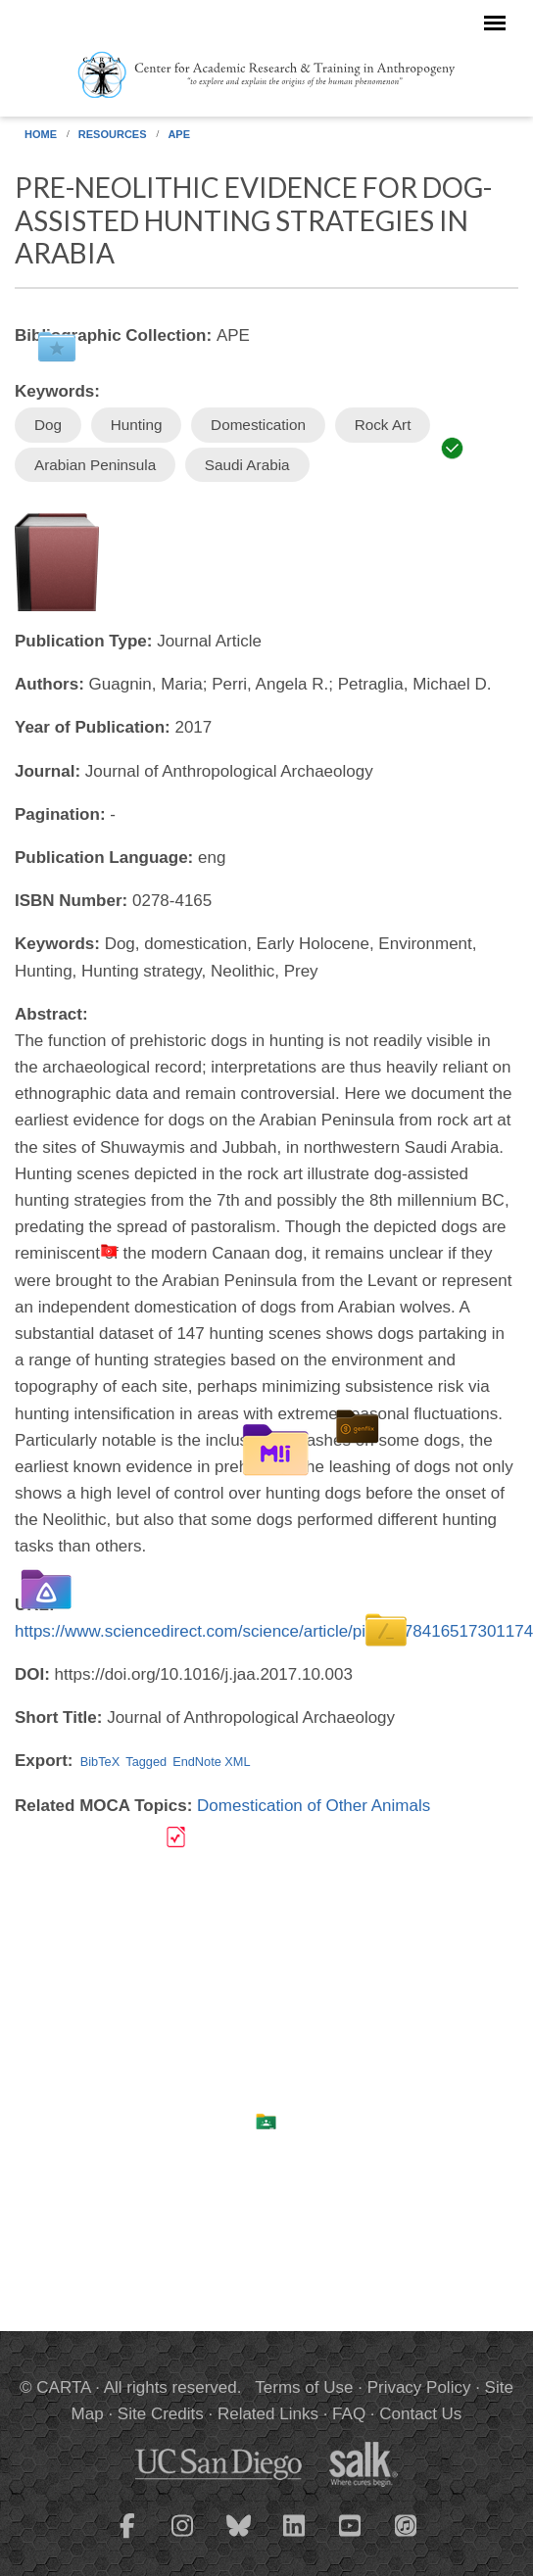  I want to click on access the root directory or top-level folder, so click(386, 1630).